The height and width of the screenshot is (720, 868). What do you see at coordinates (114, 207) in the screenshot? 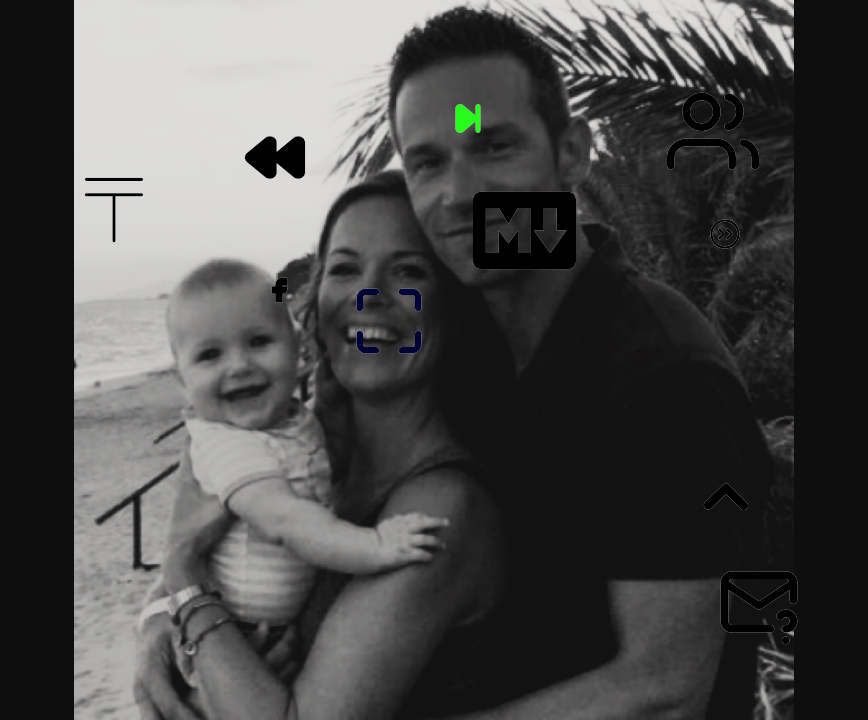
I see `indicates kazakhstani tenge currency` at bounding box center [114, 207].